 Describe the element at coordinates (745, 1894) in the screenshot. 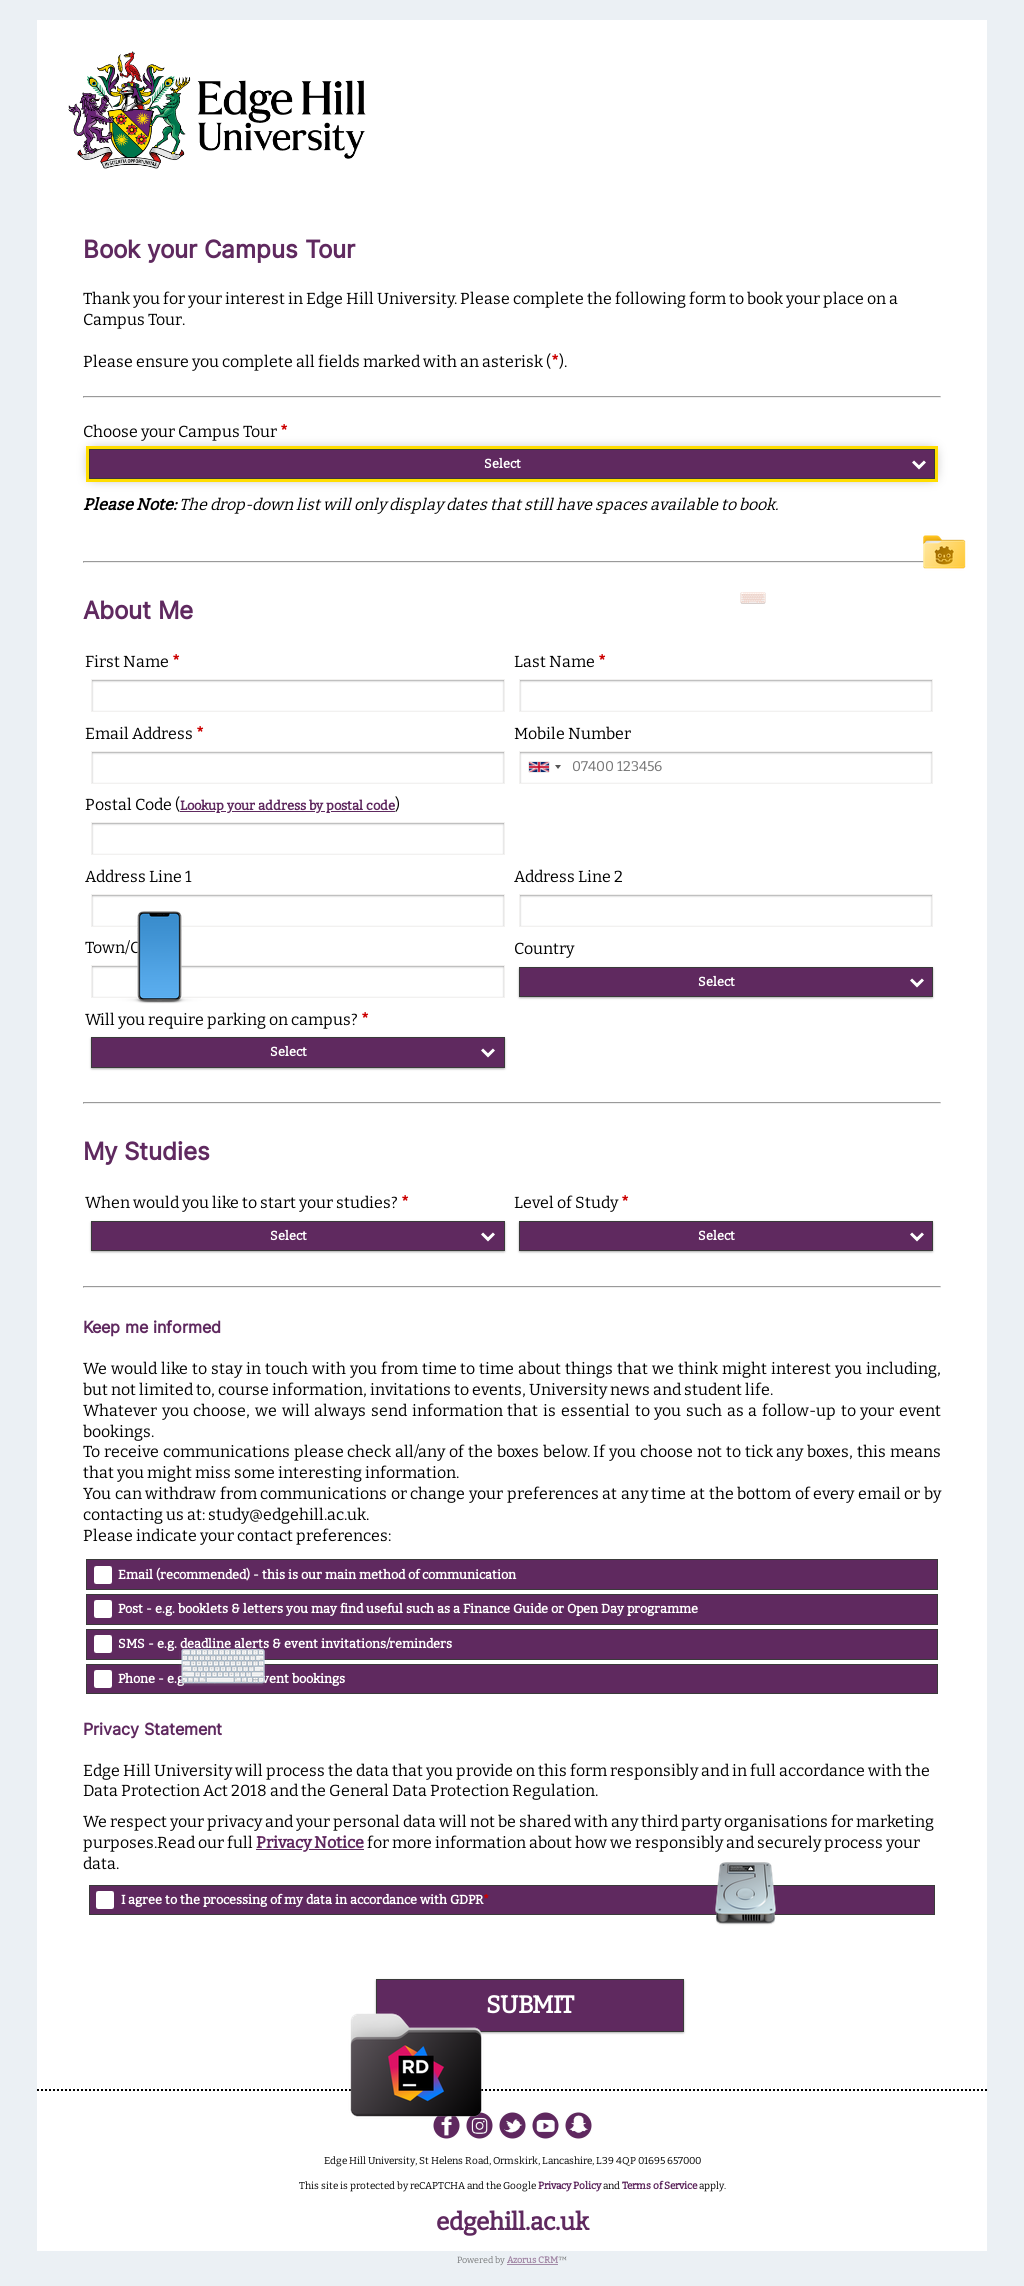

I see `indicates an internal storage drive` at that location.